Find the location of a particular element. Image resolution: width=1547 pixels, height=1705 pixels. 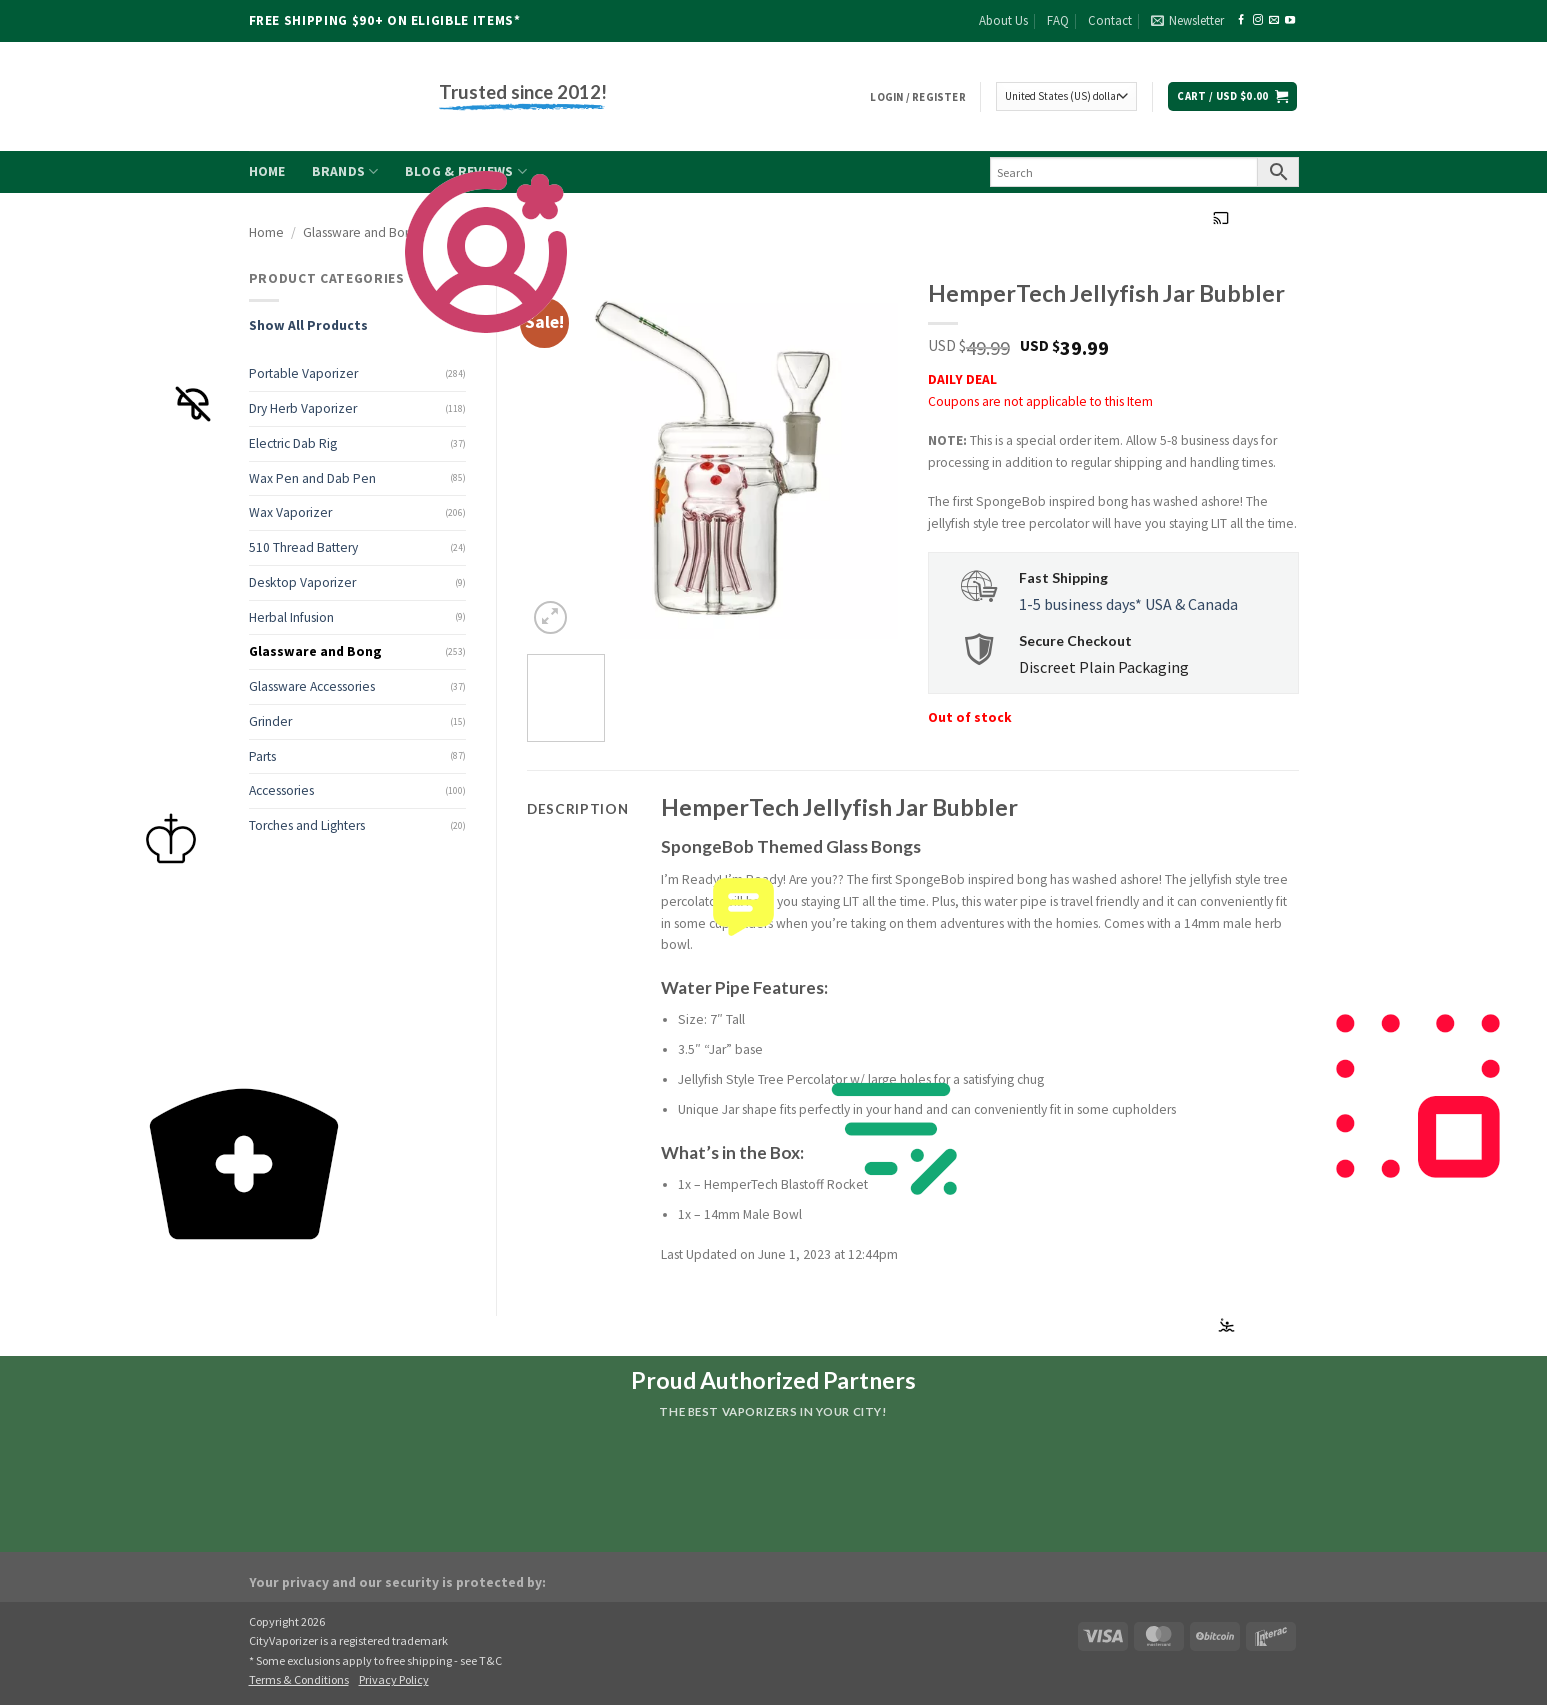

align element to bottom-right corner is located at coordinates (1418, 1096).